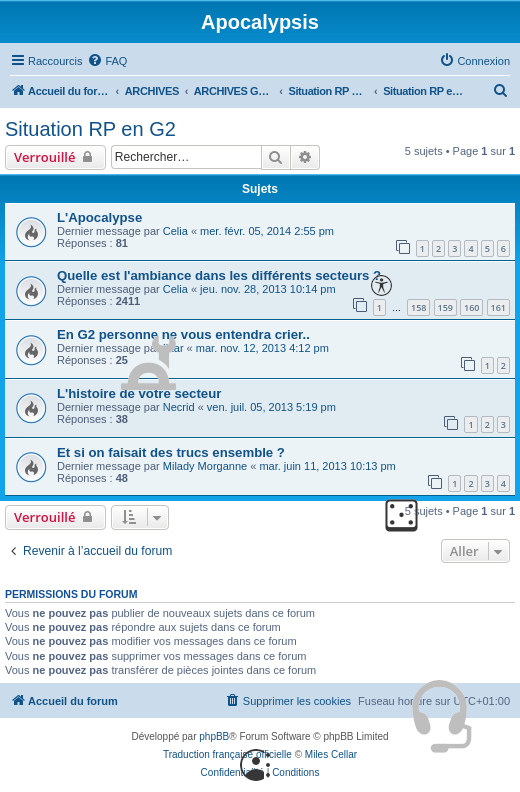 This screenshot has height=792, width=520. Describe the element at coordinates (148, 362) in the screenshot. I see `access engineering or technical tools` at that location.